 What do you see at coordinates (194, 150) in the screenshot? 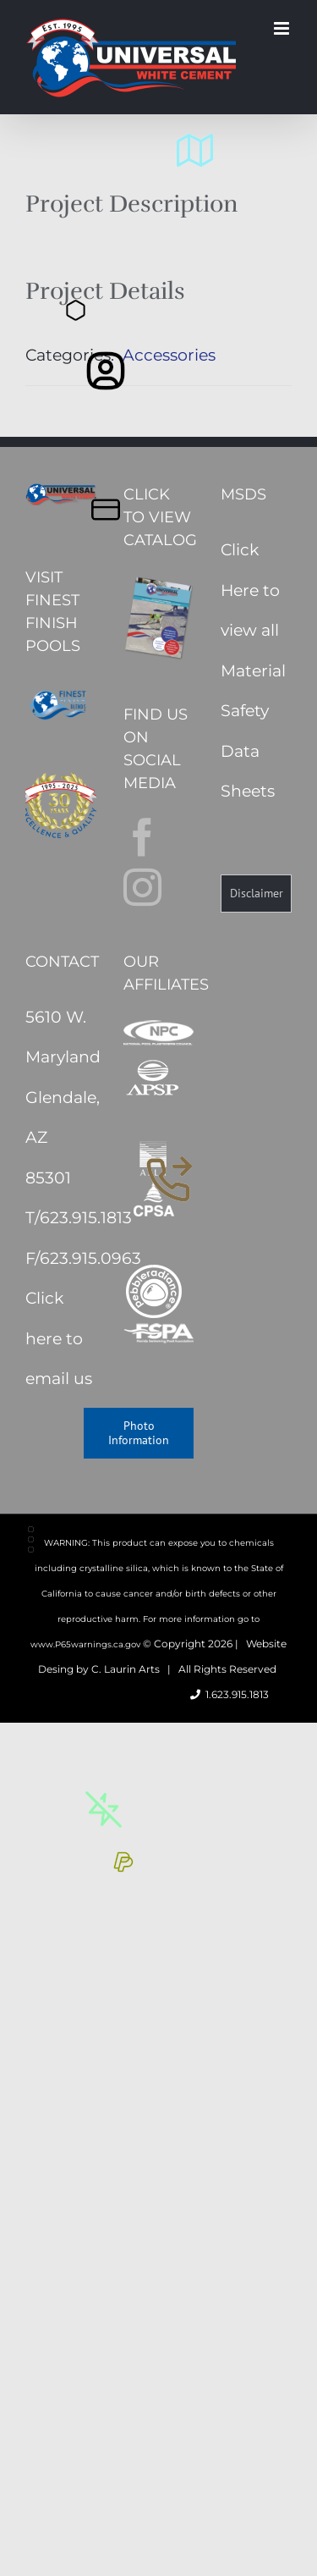
I see `view map or navigation` at bounding box center [194, 150].